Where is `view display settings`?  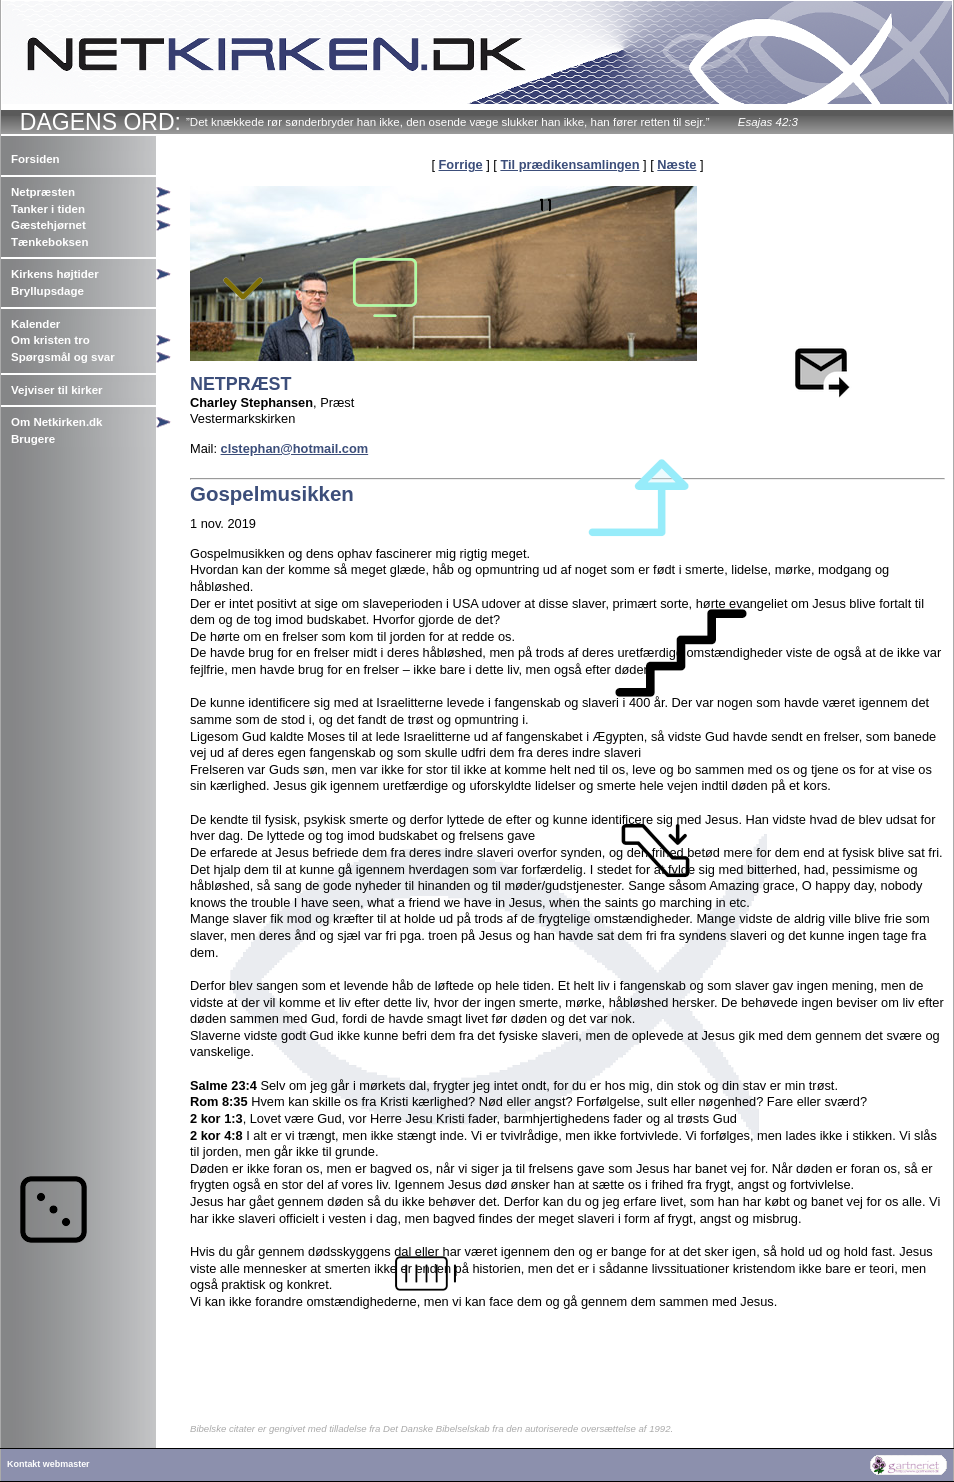 view display settings is located at coordinates (385, 285).